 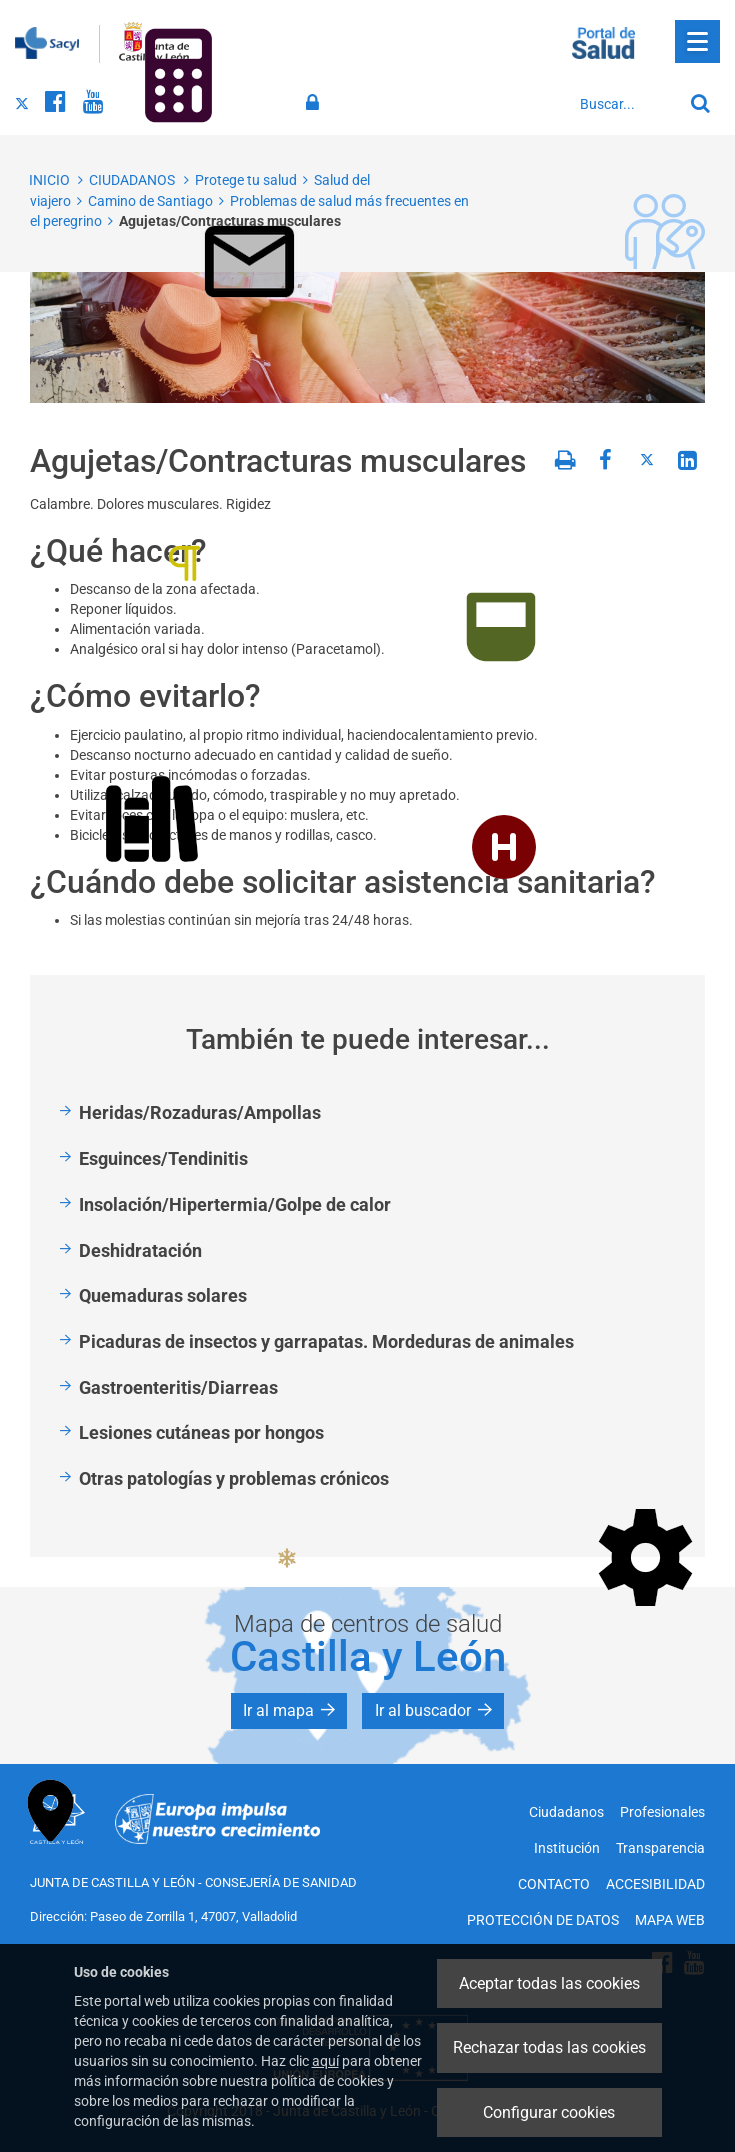 I want to click on view current location on map, so click(x=50, y=1810).